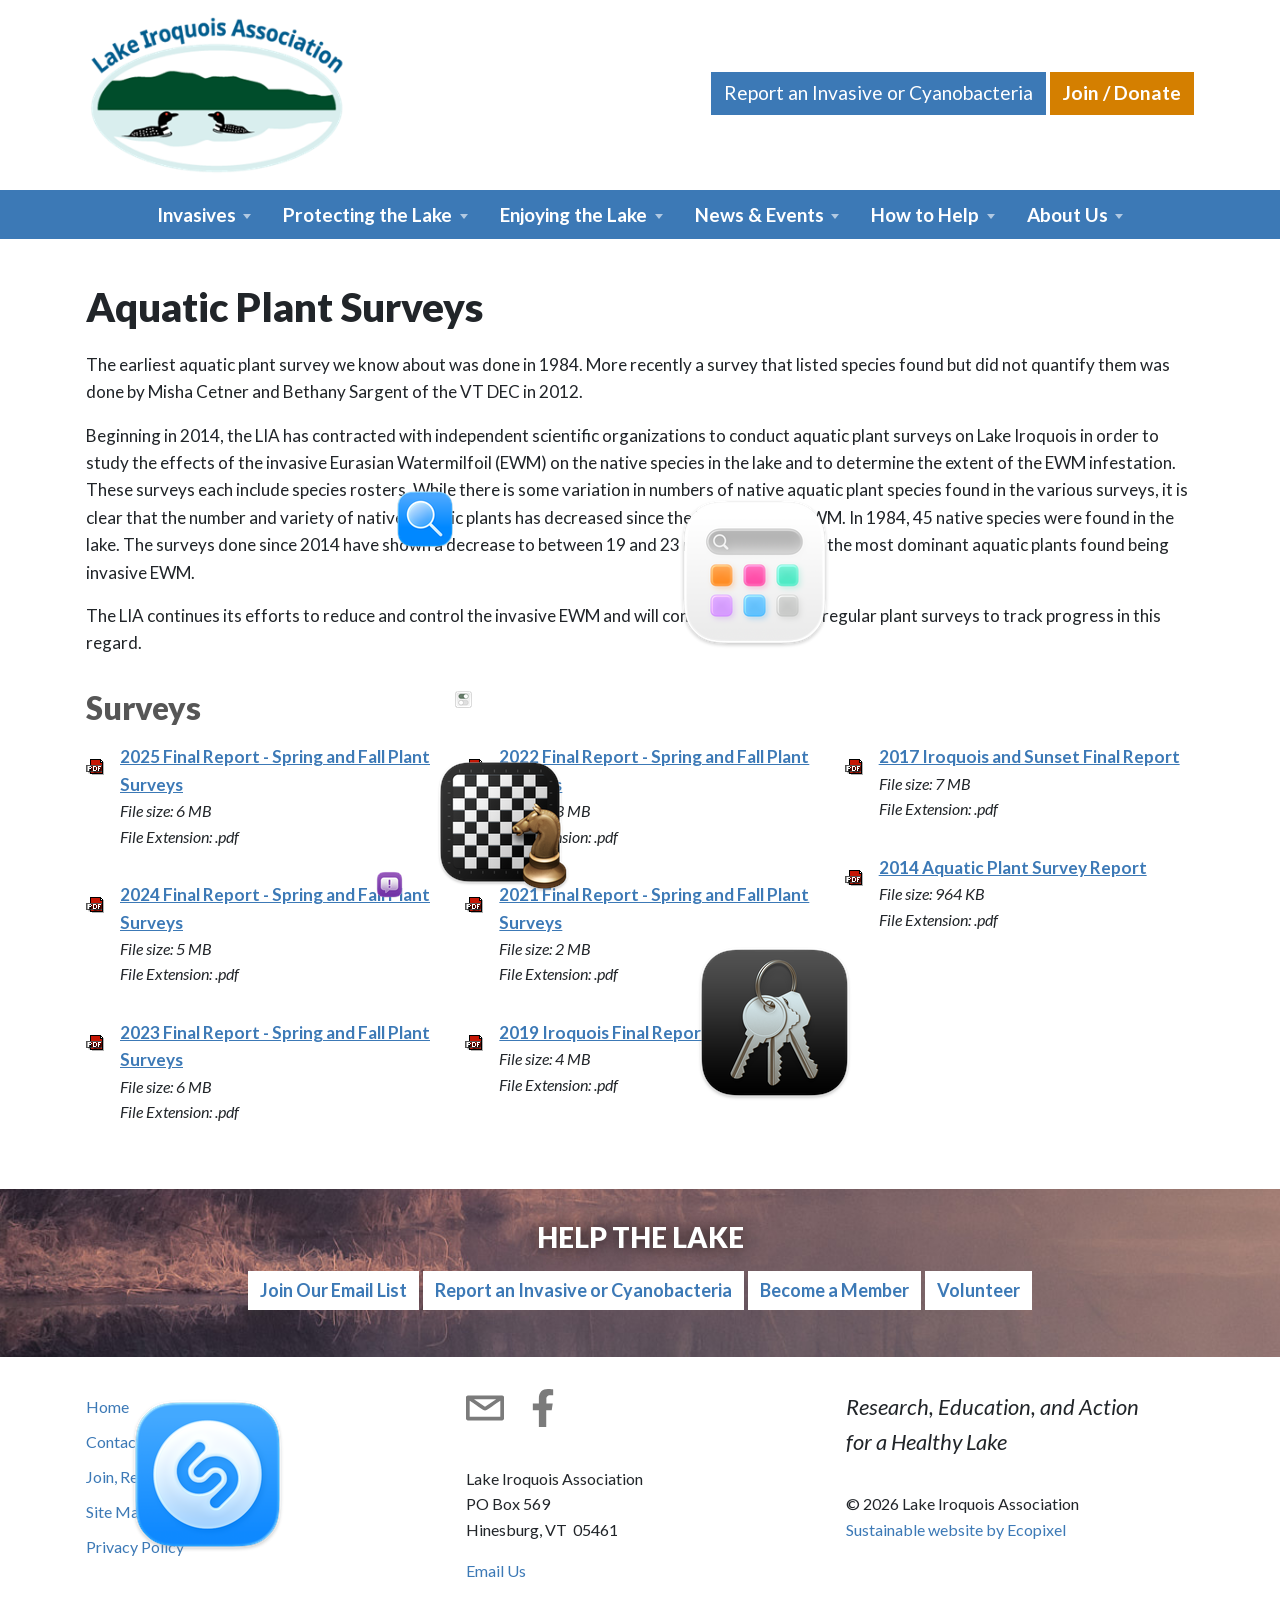 The image size is (1280, 1616). I want to click on identify a song playing nearby, so click(207, 1474).